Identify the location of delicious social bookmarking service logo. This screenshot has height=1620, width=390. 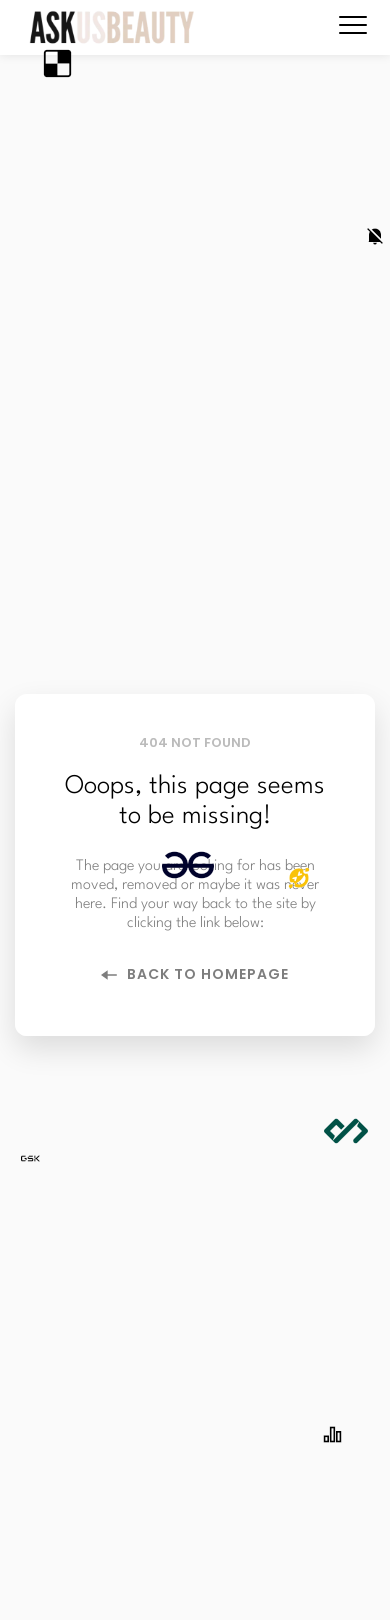
(57, 63).